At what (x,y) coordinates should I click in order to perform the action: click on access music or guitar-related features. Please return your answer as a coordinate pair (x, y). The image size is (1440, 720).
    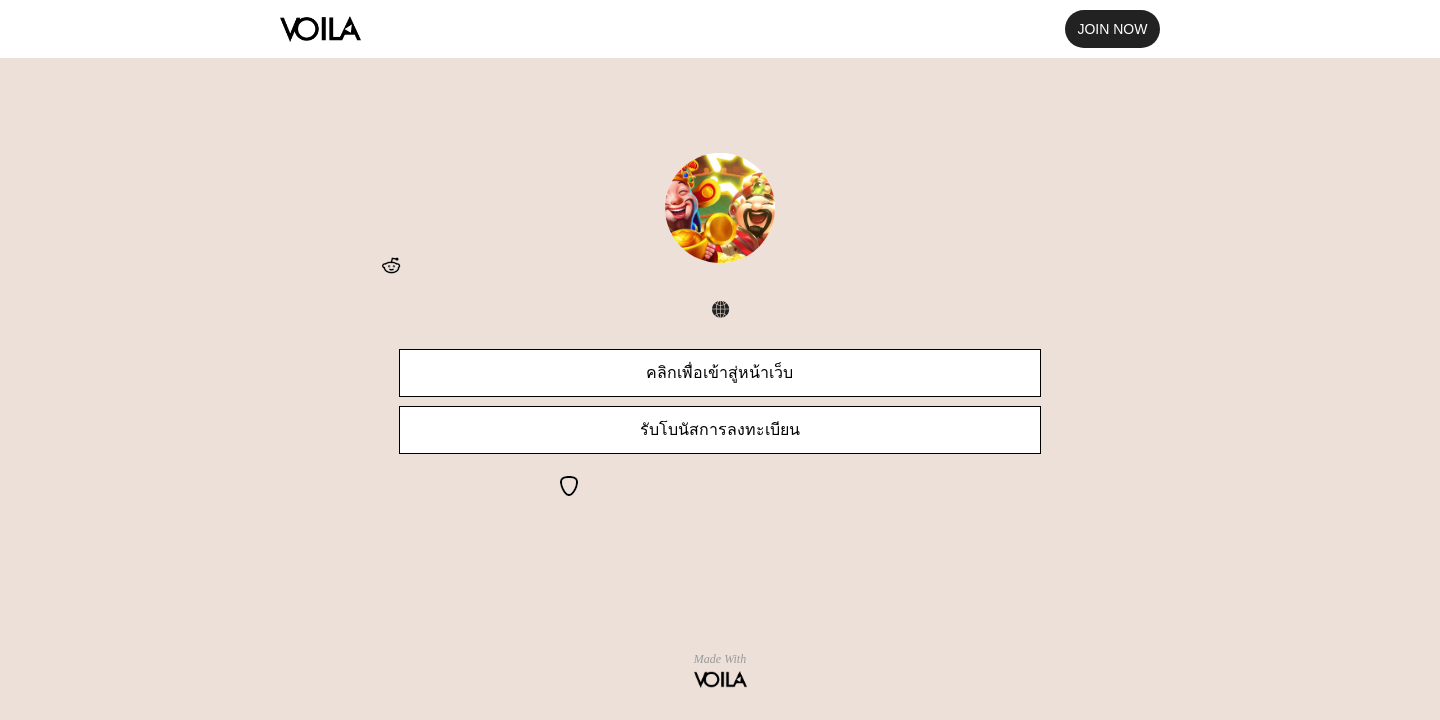
    Looking at the image, I should click on (569, 486).